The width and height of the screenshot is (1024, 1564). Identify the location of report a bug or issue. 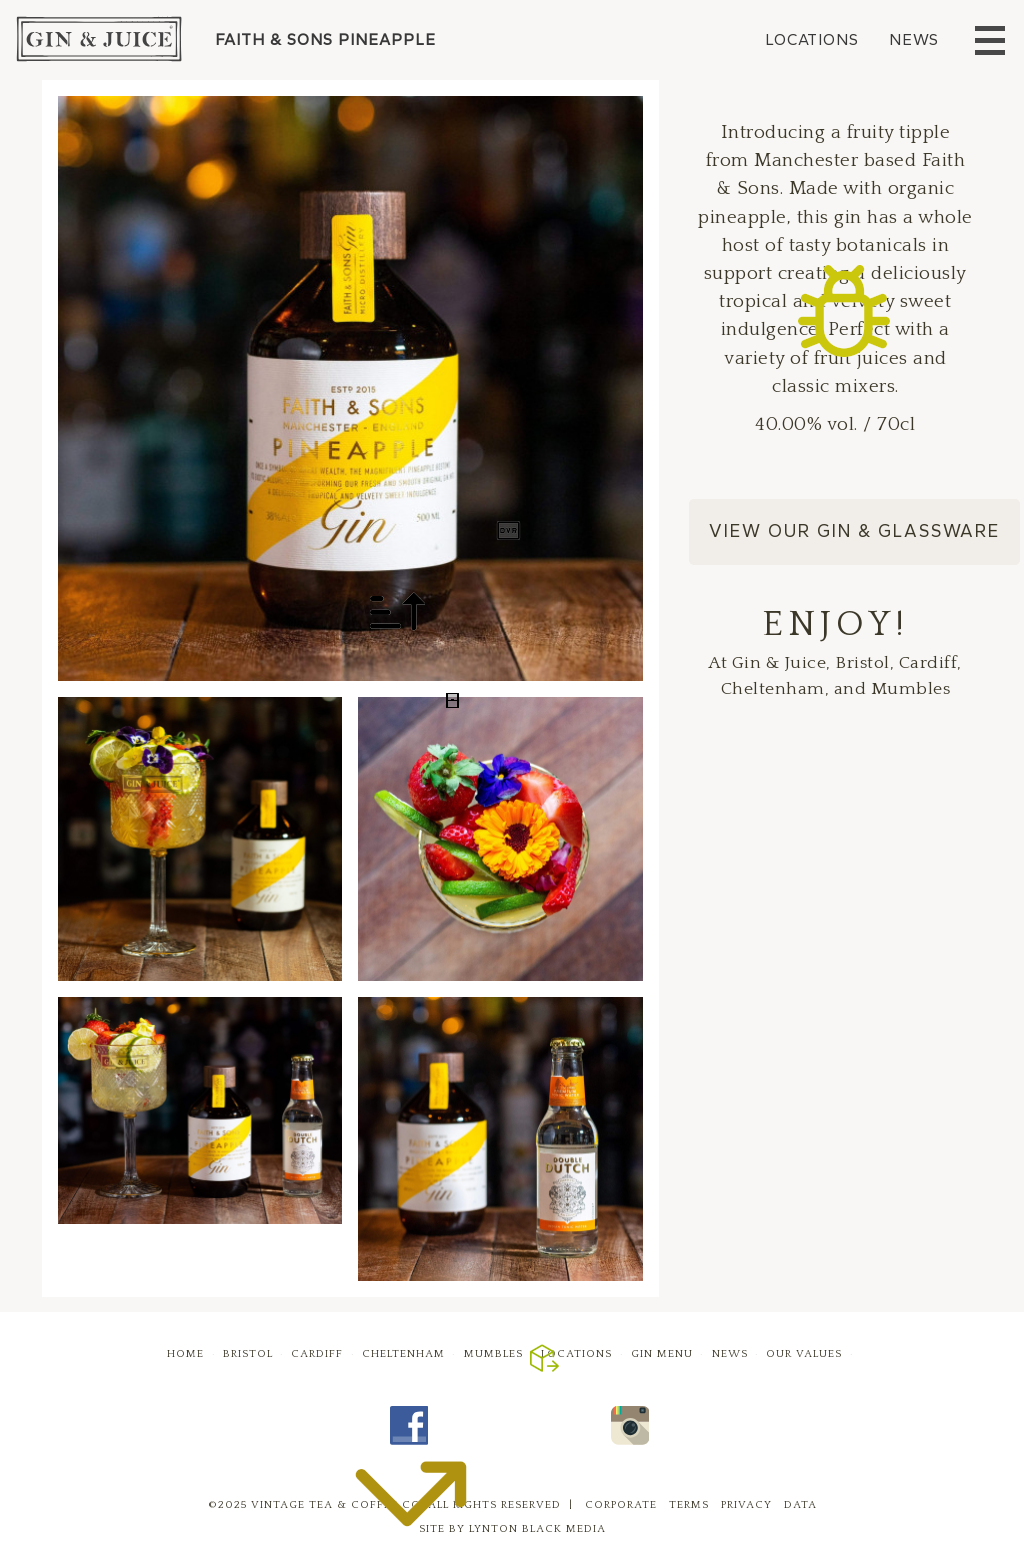
(844, 311).